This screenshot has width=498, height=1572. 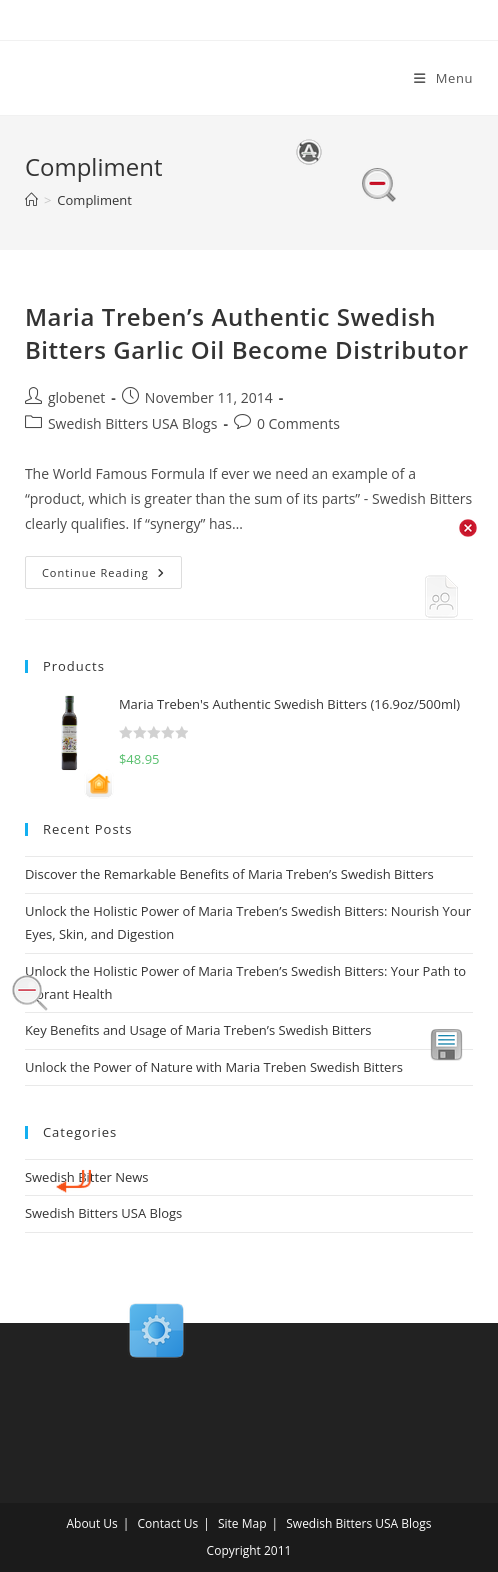 What do you see at coordinates (441, 596) in the screenshot?
I see `credits or attribution text file` at bounding box center [441, 596].